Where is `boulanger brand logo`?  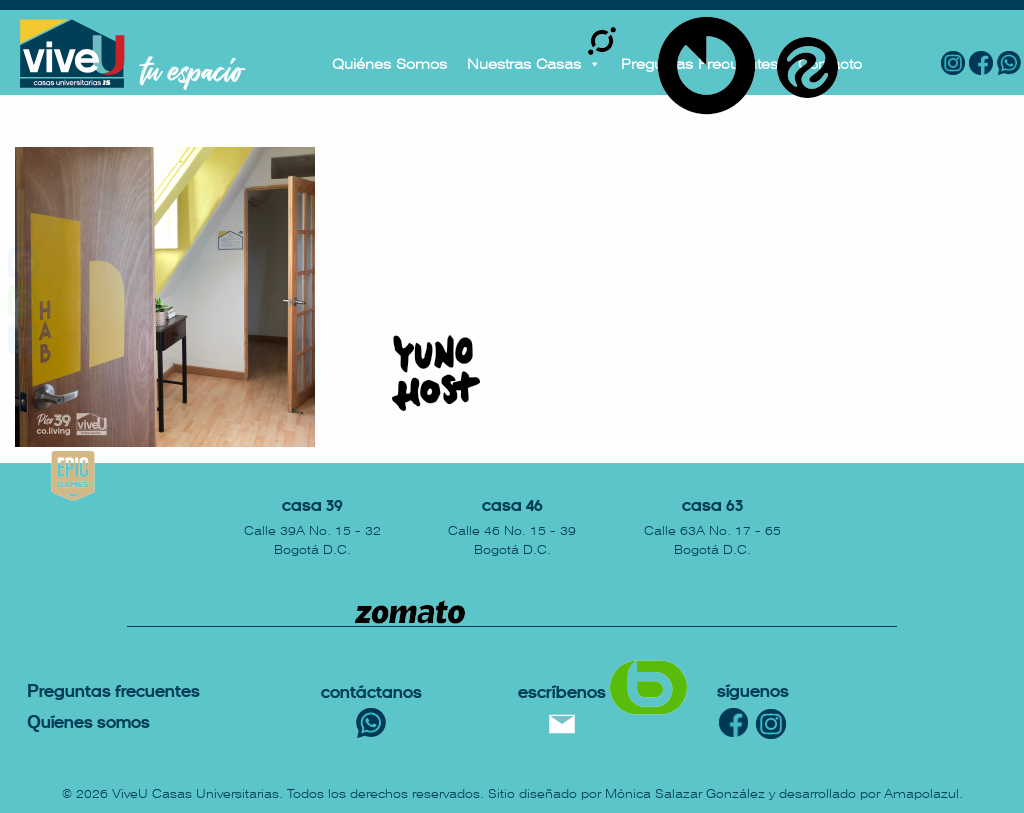
boulanger brand logo is located at coordinates (648, 687).